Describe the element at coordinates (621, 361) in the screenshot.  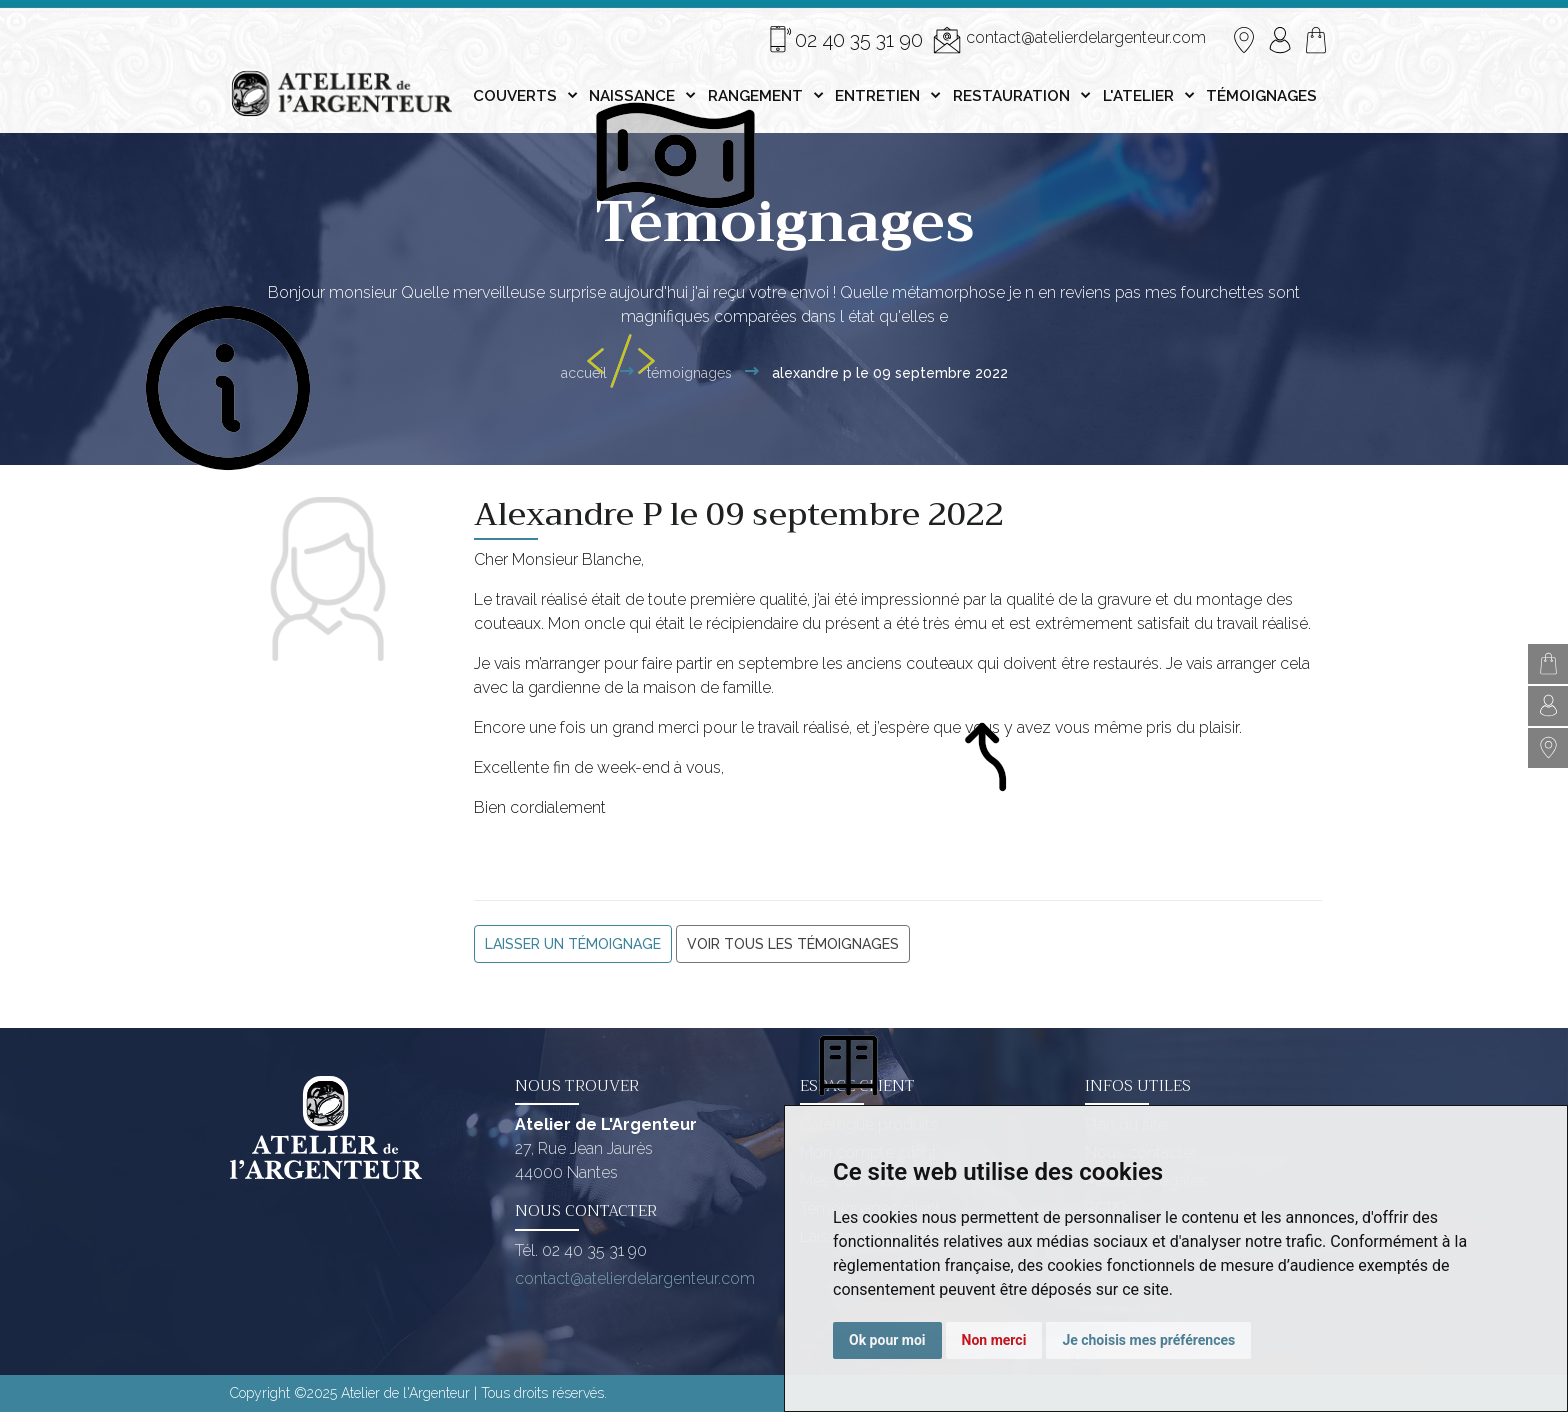
I see `view or edit source code` at that location.